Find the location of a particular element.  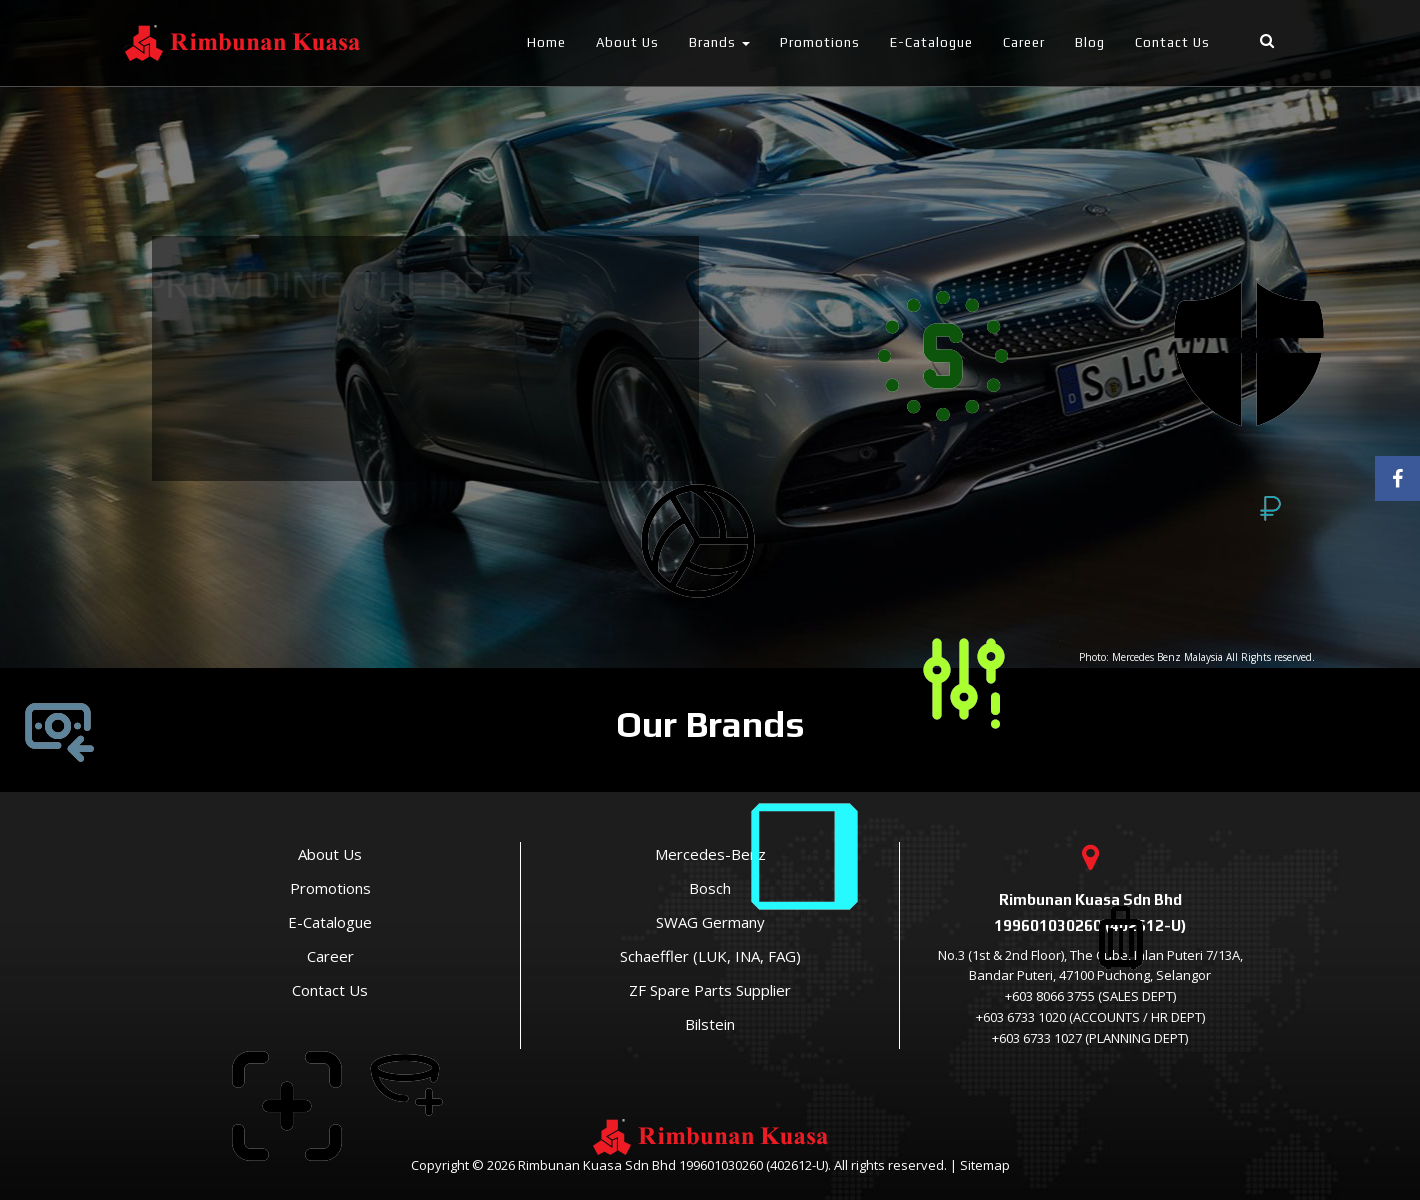

access travel or trip planning features is located at coordinates (1121, 938).